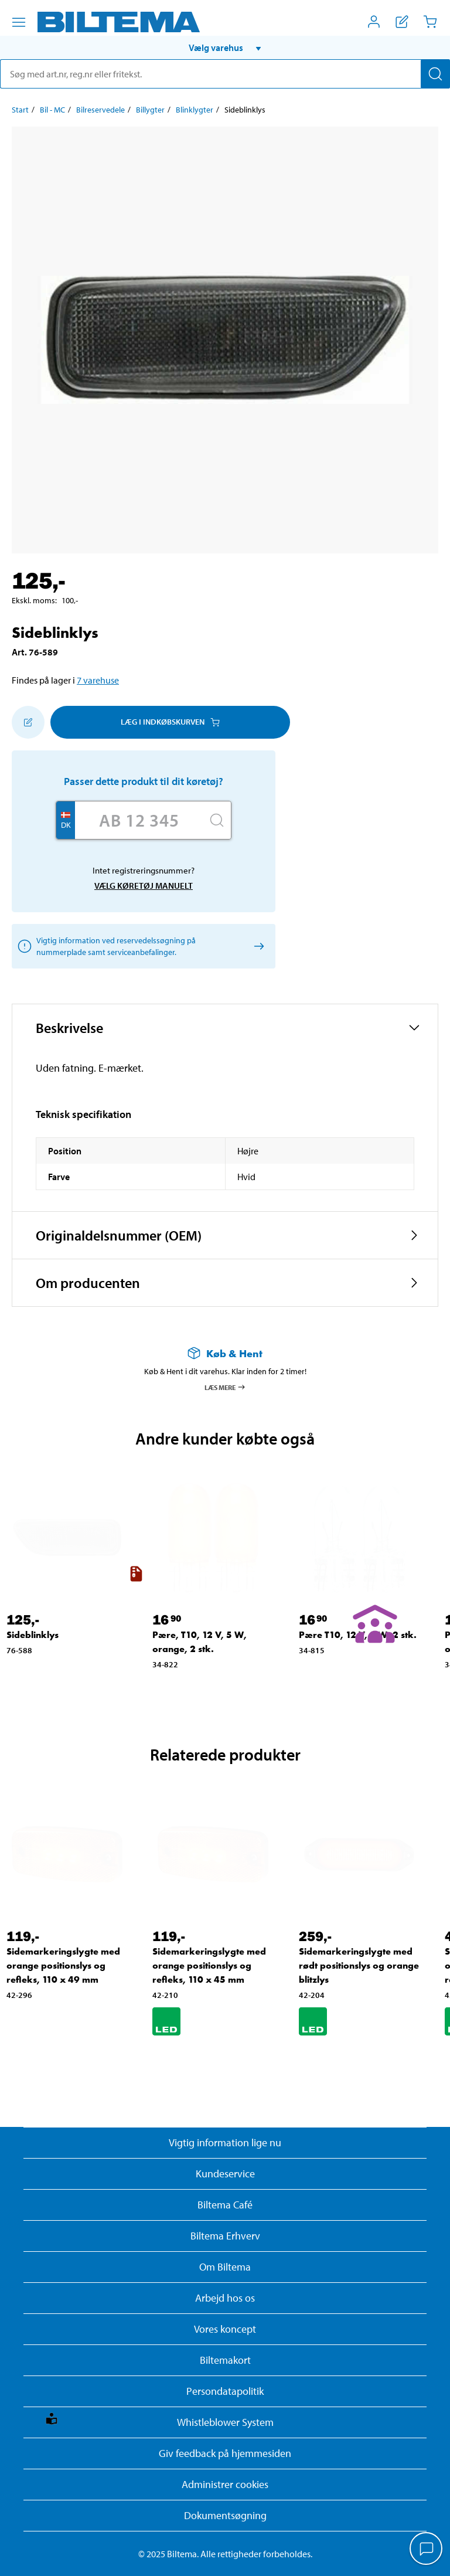  What do you see at coordinates (375, 1626) in the screenshot?
I see `view household or family members` at bounding box center [375, 1626].